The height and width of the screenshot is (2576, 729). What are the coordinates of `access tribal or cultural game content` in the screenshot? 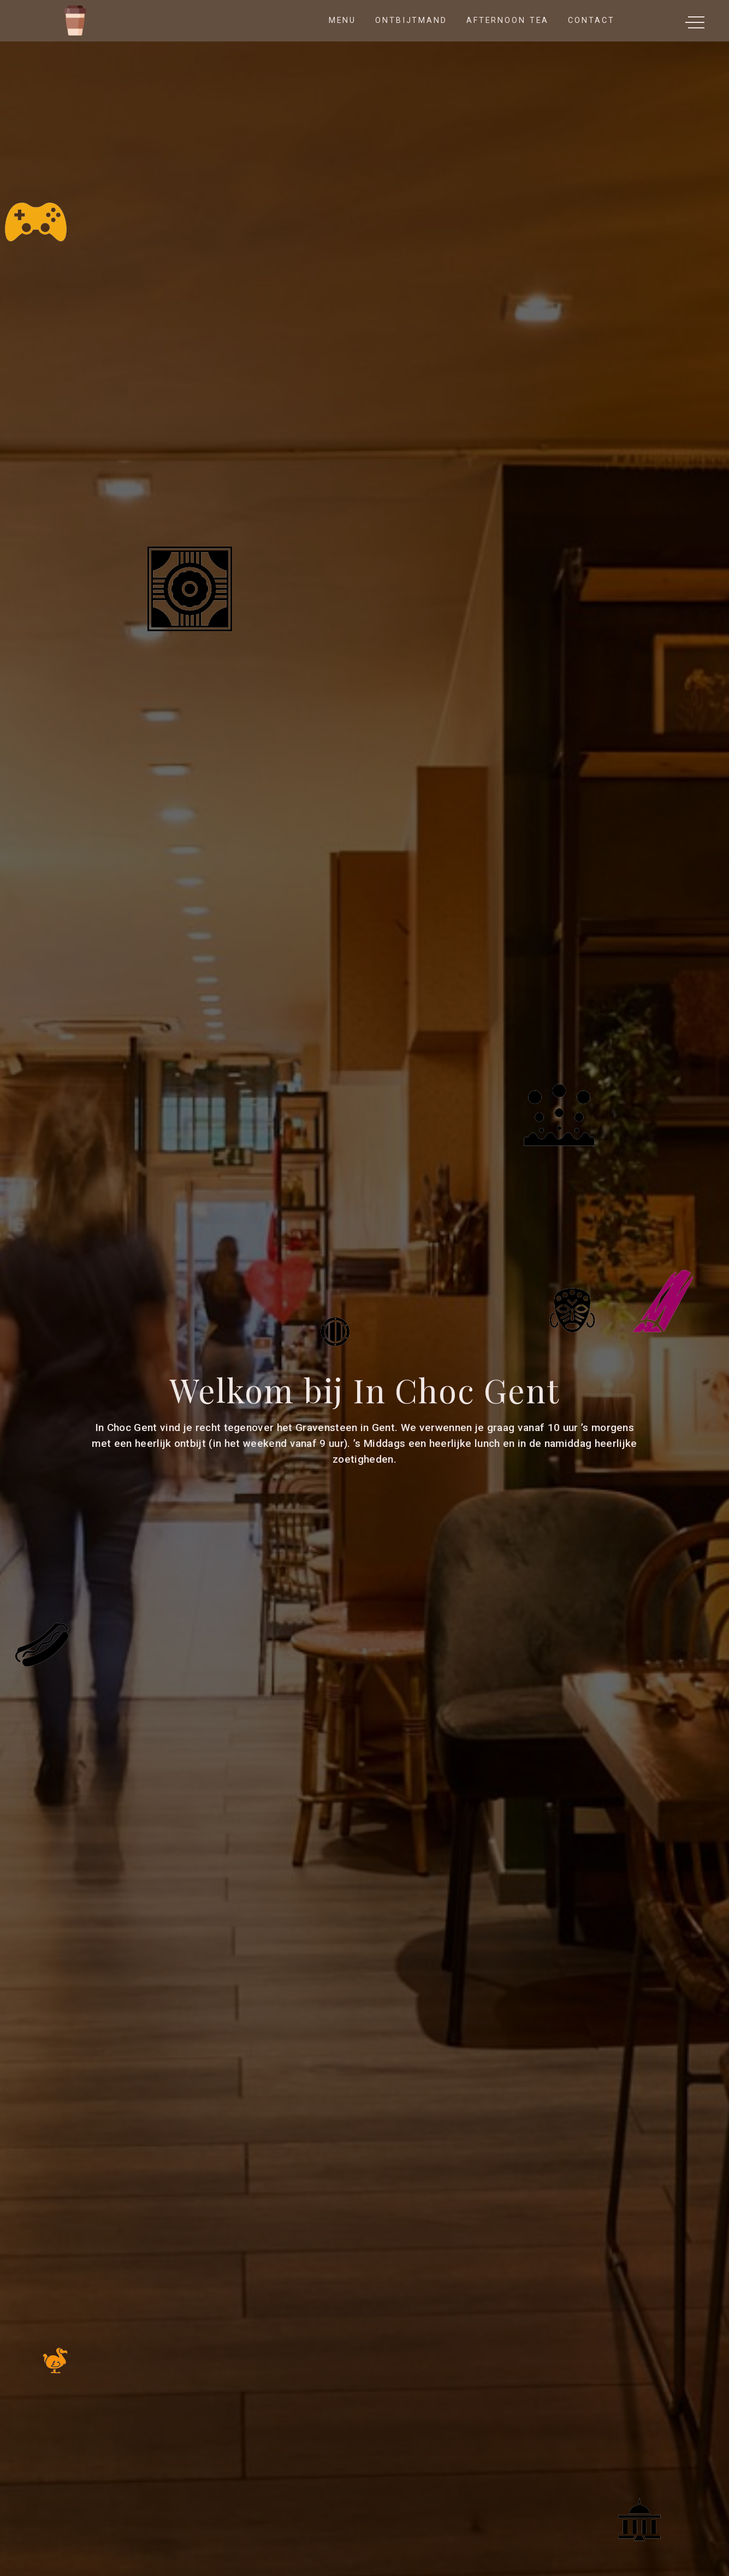 It's located at (572, 1310).